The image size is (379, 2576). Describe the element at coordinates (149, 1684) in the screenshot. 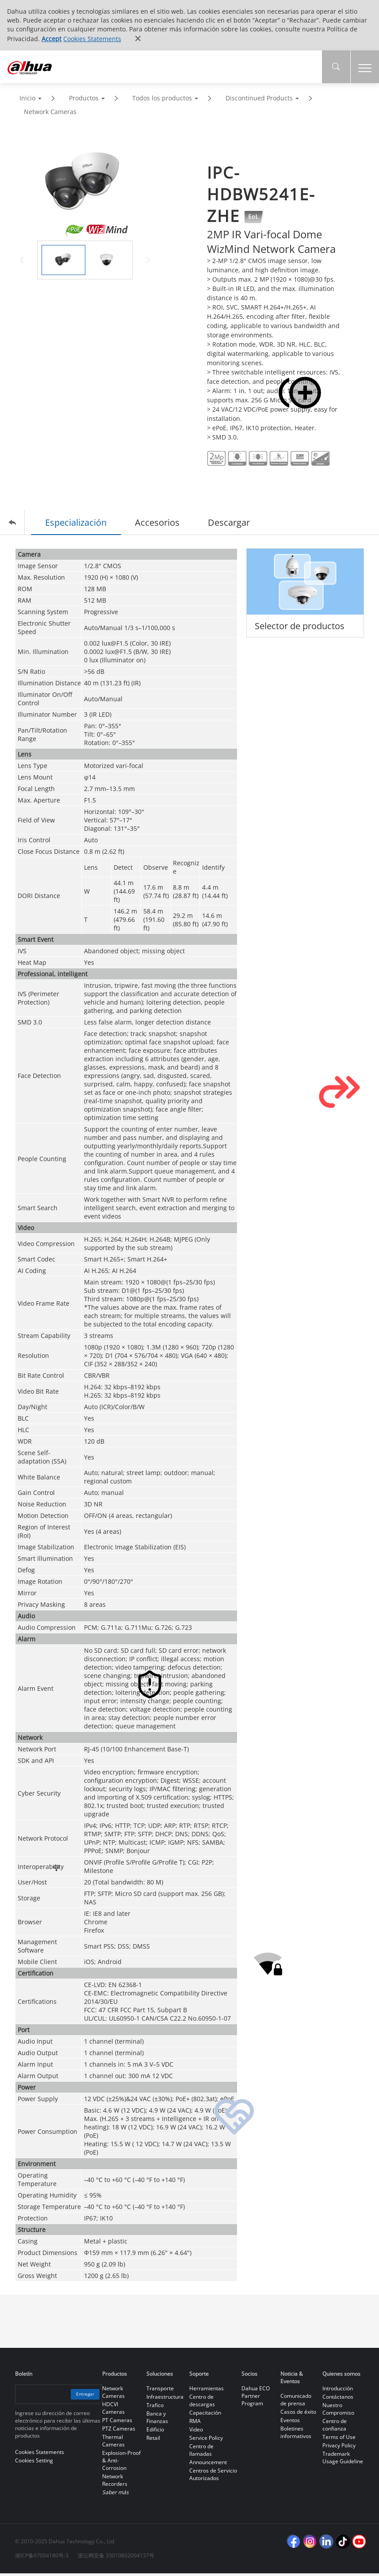

I see `security warning or alert detected` at that location.